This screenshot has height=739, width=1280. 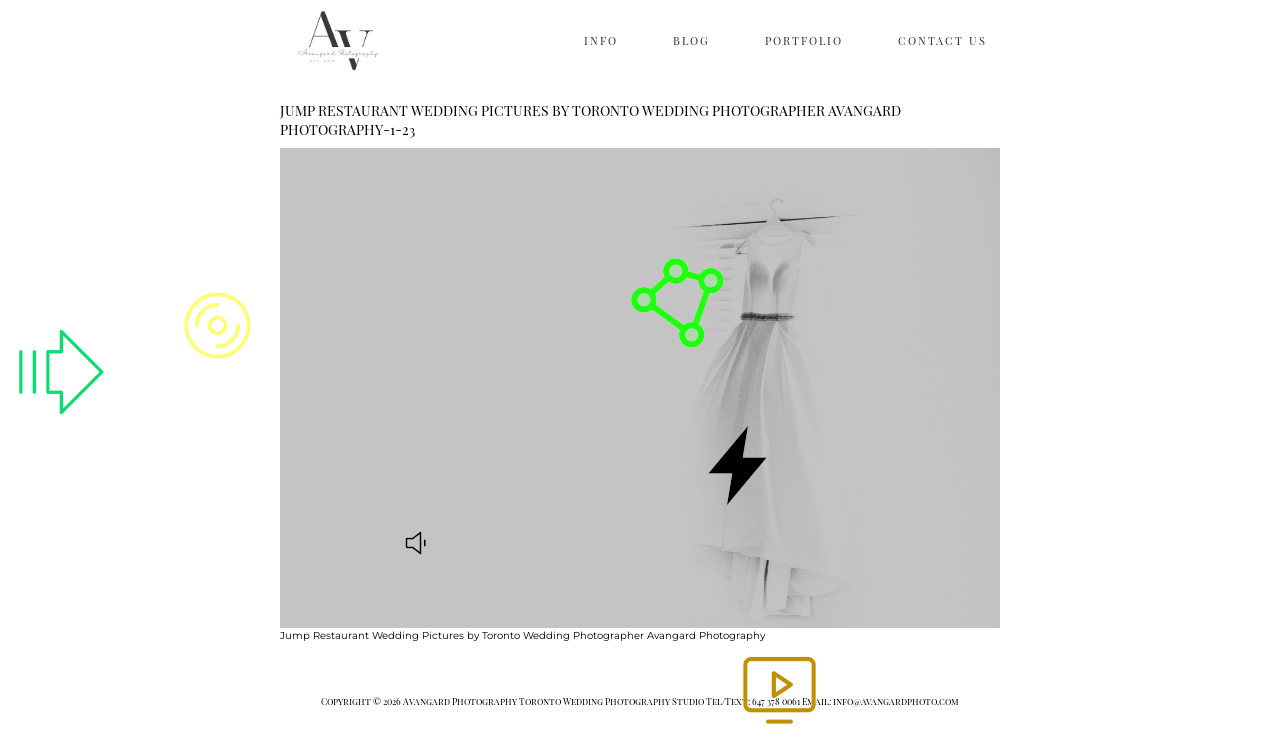 What do you see at coordinates (779, 687) in the screenshot?
I see `play video on desktop display` at bounding box center [779, 687].